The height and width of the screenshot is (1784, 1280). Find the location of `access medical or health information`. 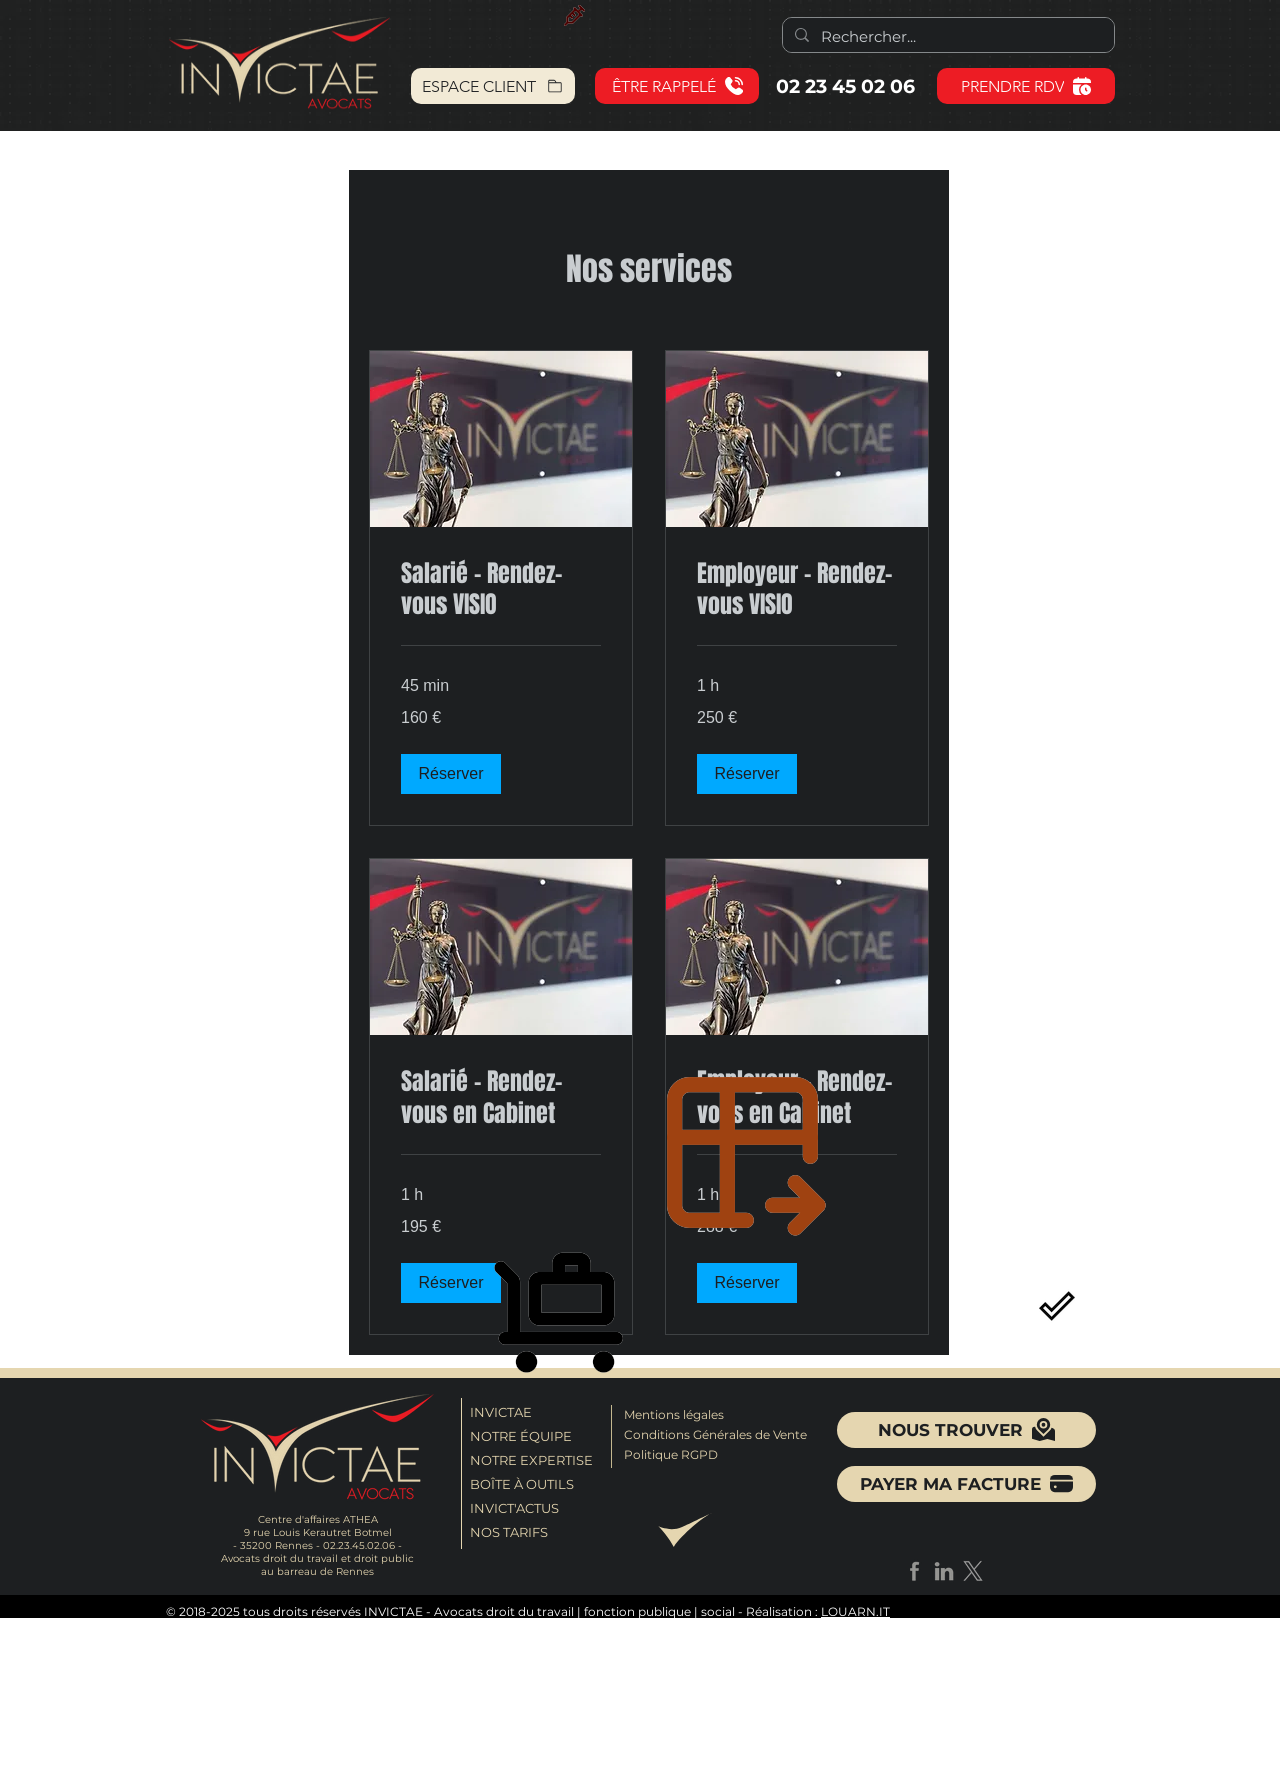

access medical or health information is located at coordinates (574, 15).